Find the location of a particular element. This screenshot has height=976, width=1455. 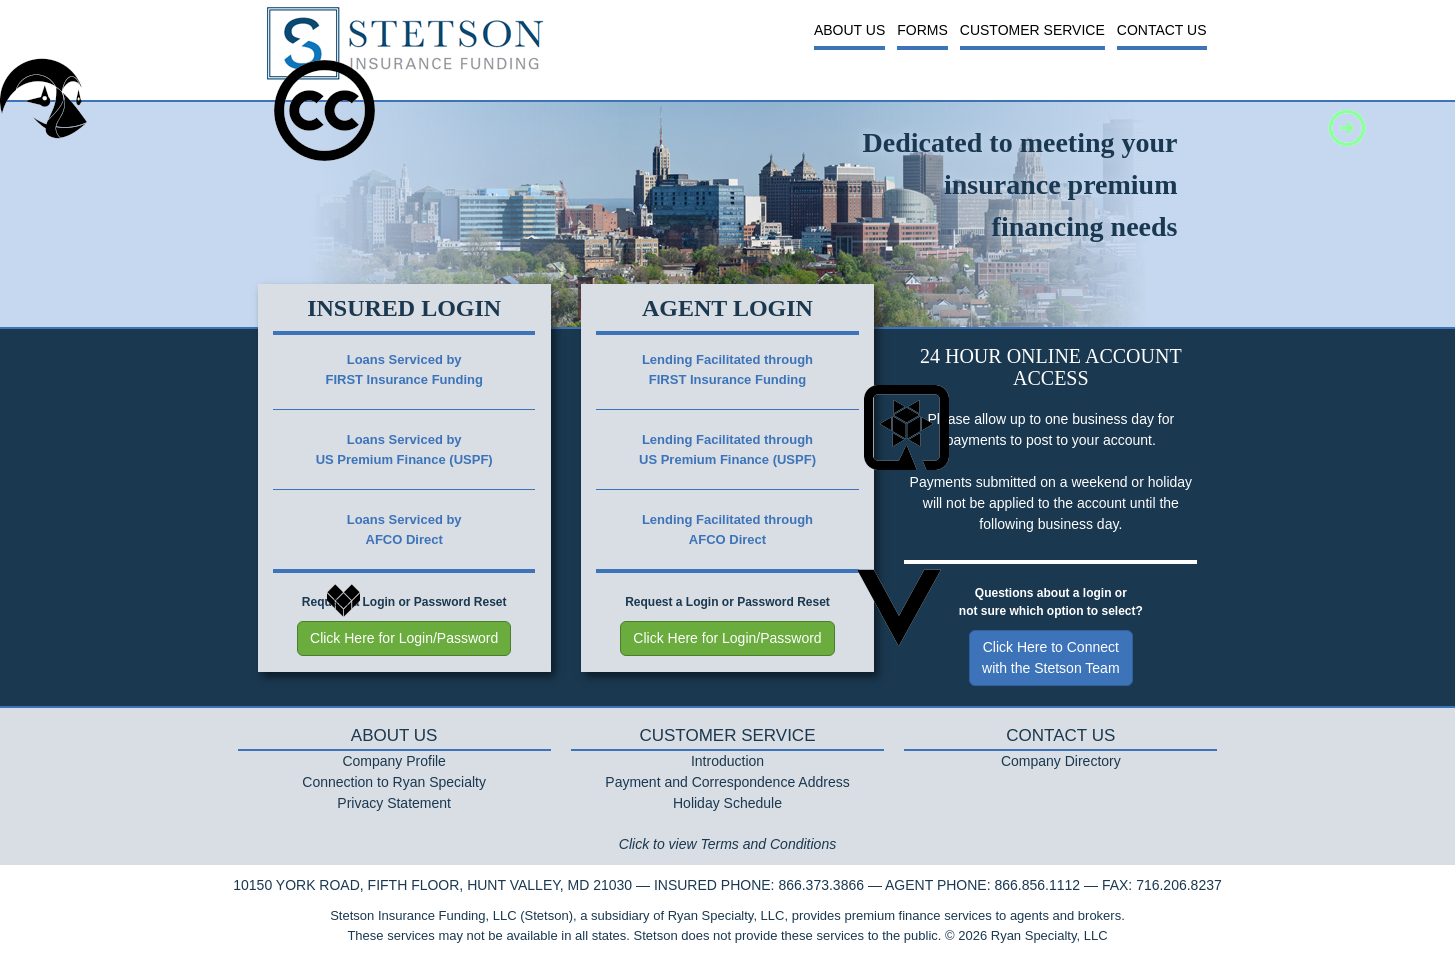

bazel build system logo is located at coordinates (343, 600).